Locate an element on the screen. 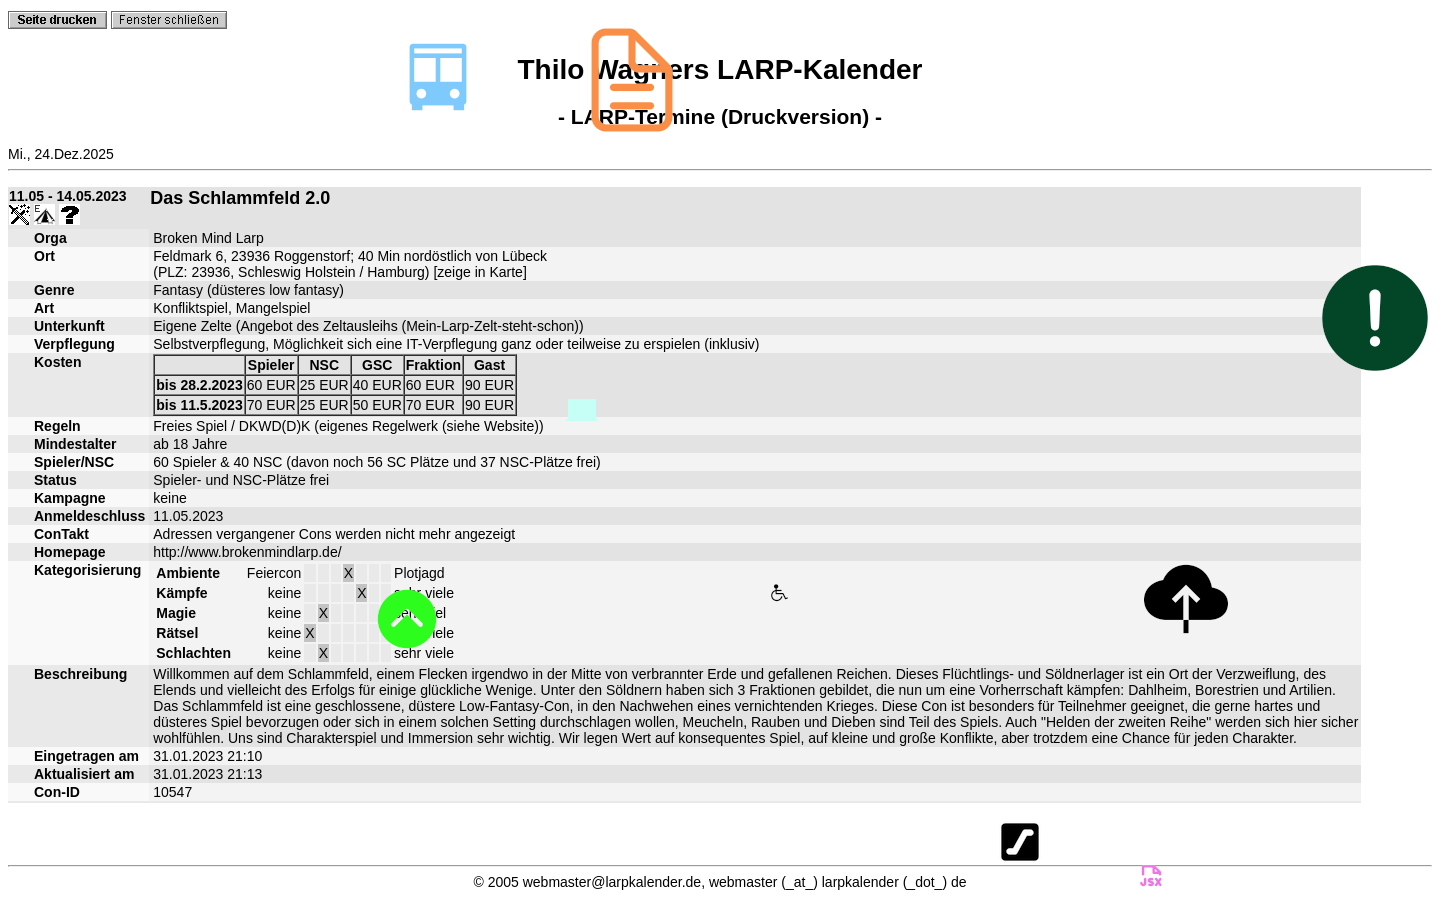 The width and height of the screenshot is (1440, 898). upload a file to the cloud is located at coordinates (1186, 599).